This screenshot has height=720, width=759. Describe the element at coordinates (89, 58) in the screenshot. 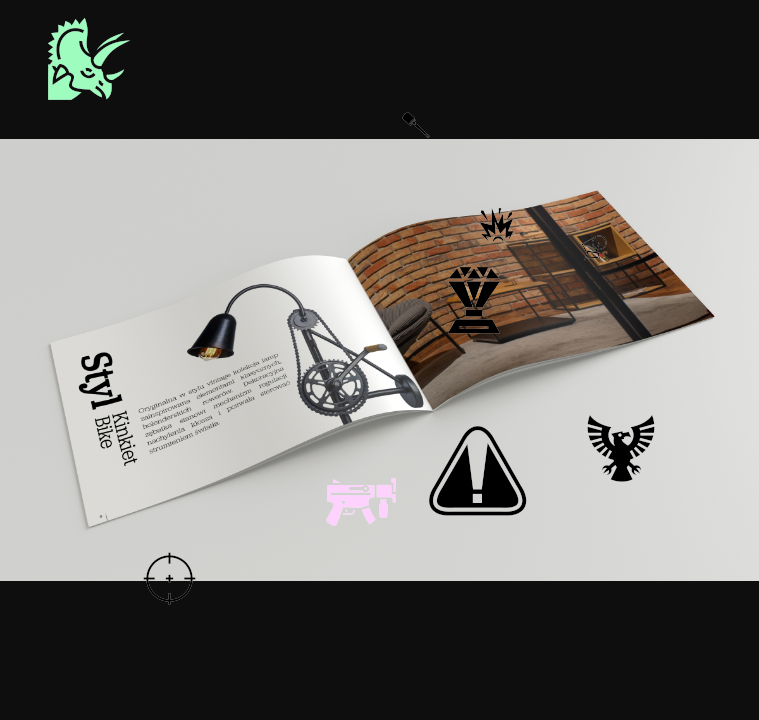

I see `access dinosaur-themed game or content` at that location.